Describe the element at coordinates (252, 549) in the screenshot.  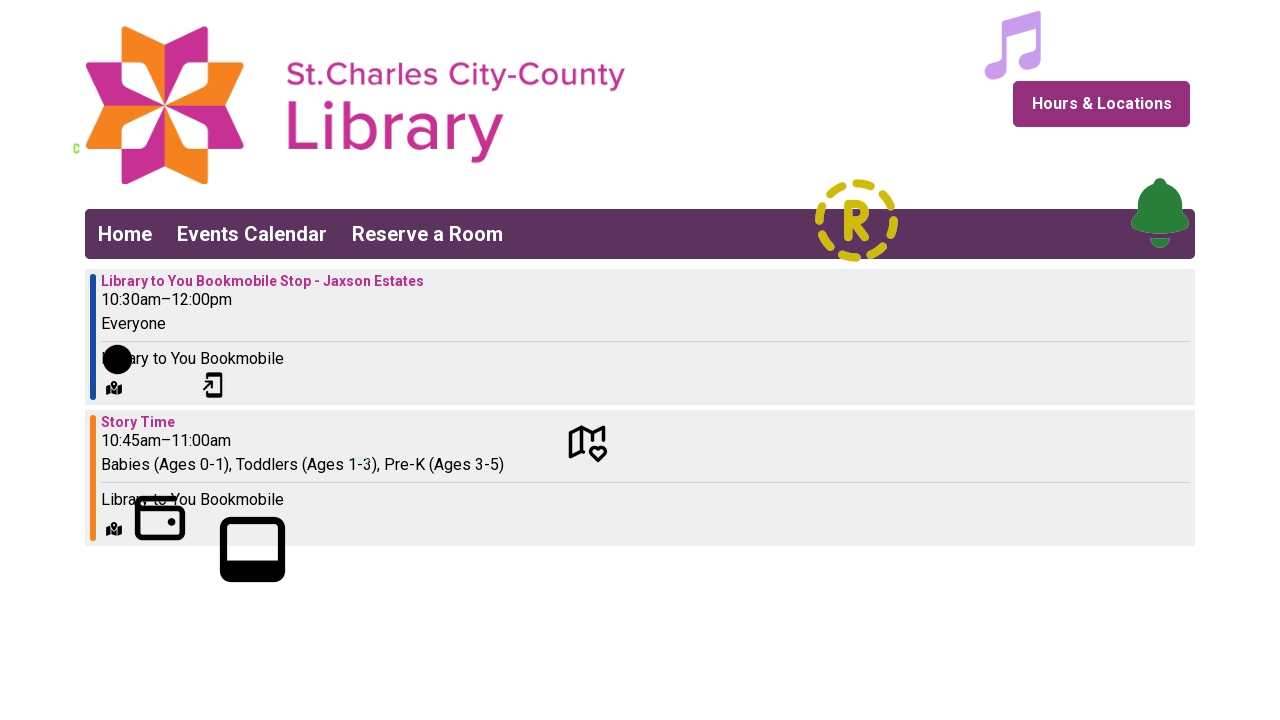
I see `toggle bottom navigation bar visibility` at that location.